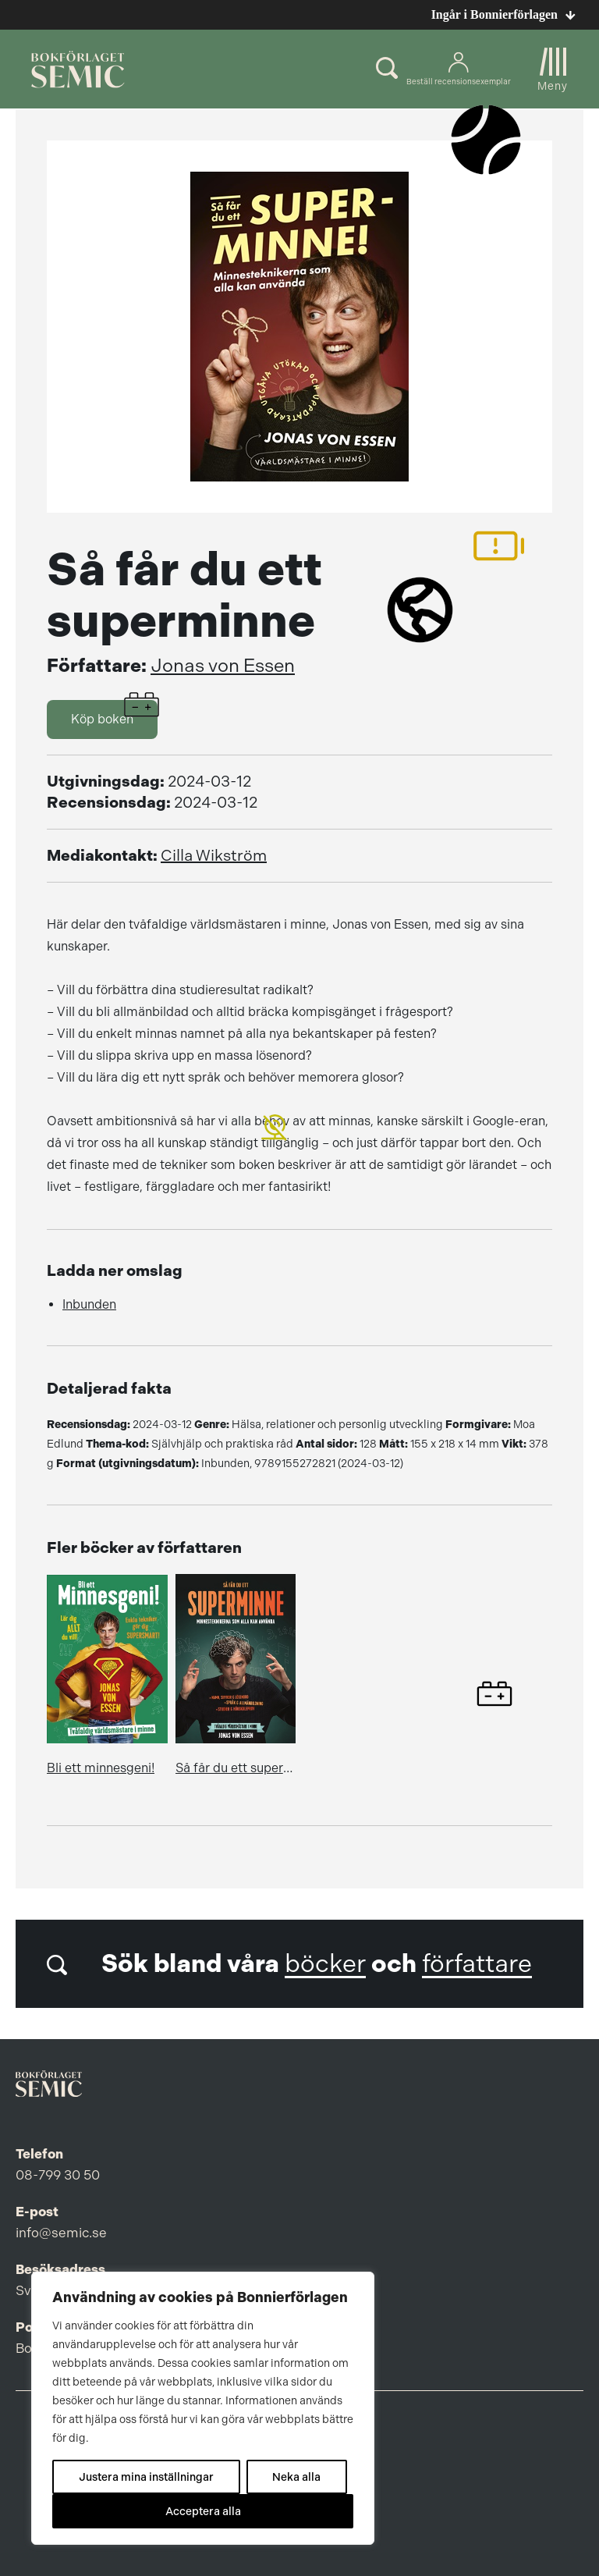 This screenshot has width=599, height=2576. I want to click on check vehicle battery status, so click(494, 1695).